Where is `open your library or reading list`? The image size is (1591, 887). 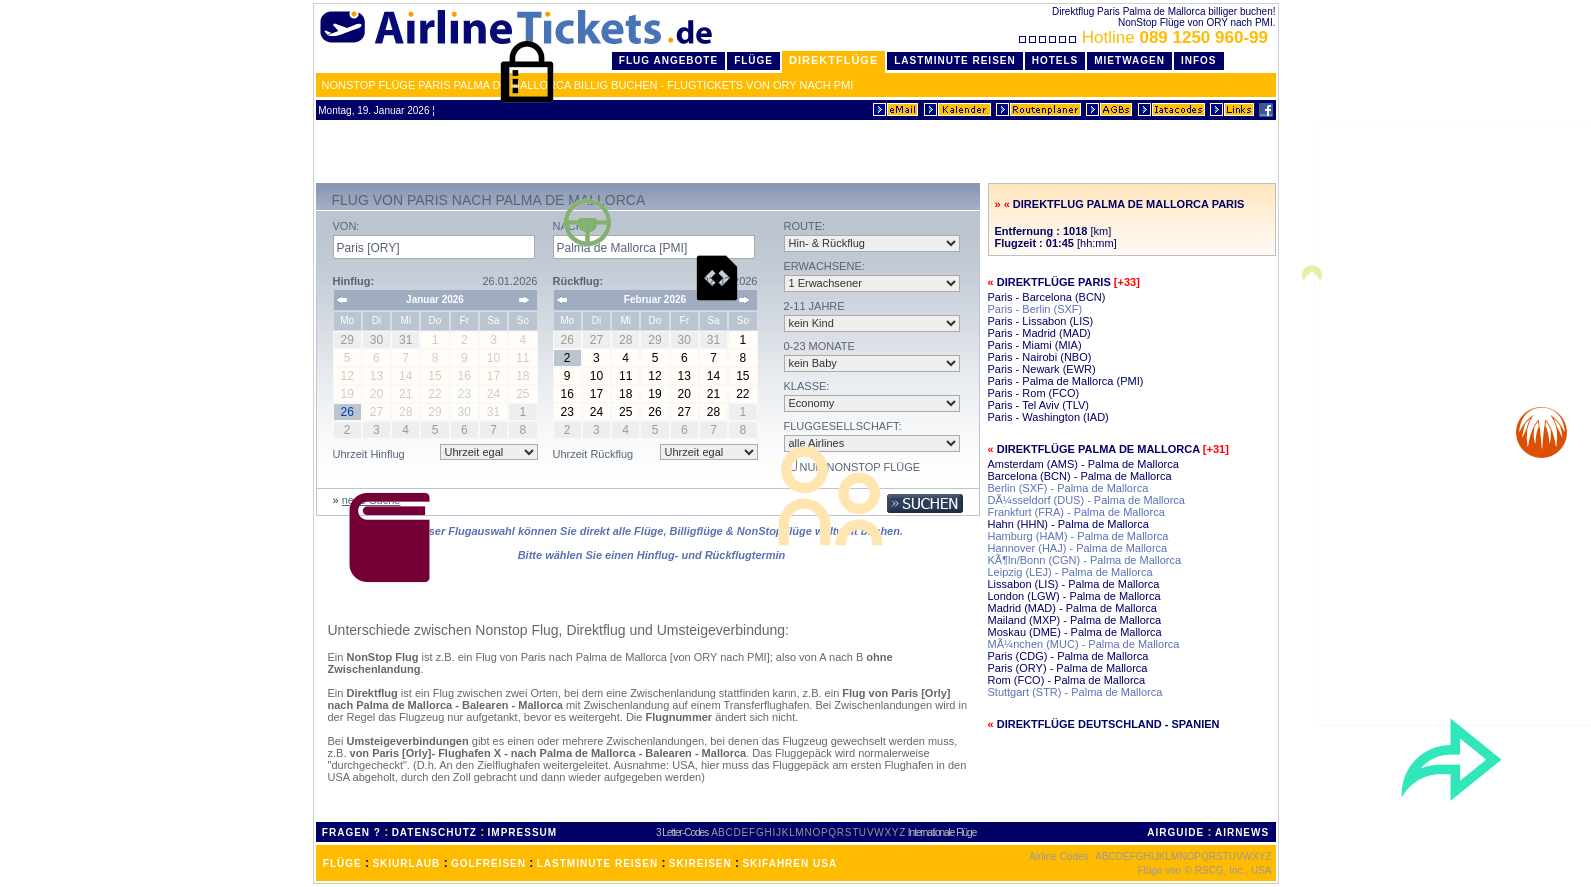 open your library or reading list is located at coordinates (389, 537).